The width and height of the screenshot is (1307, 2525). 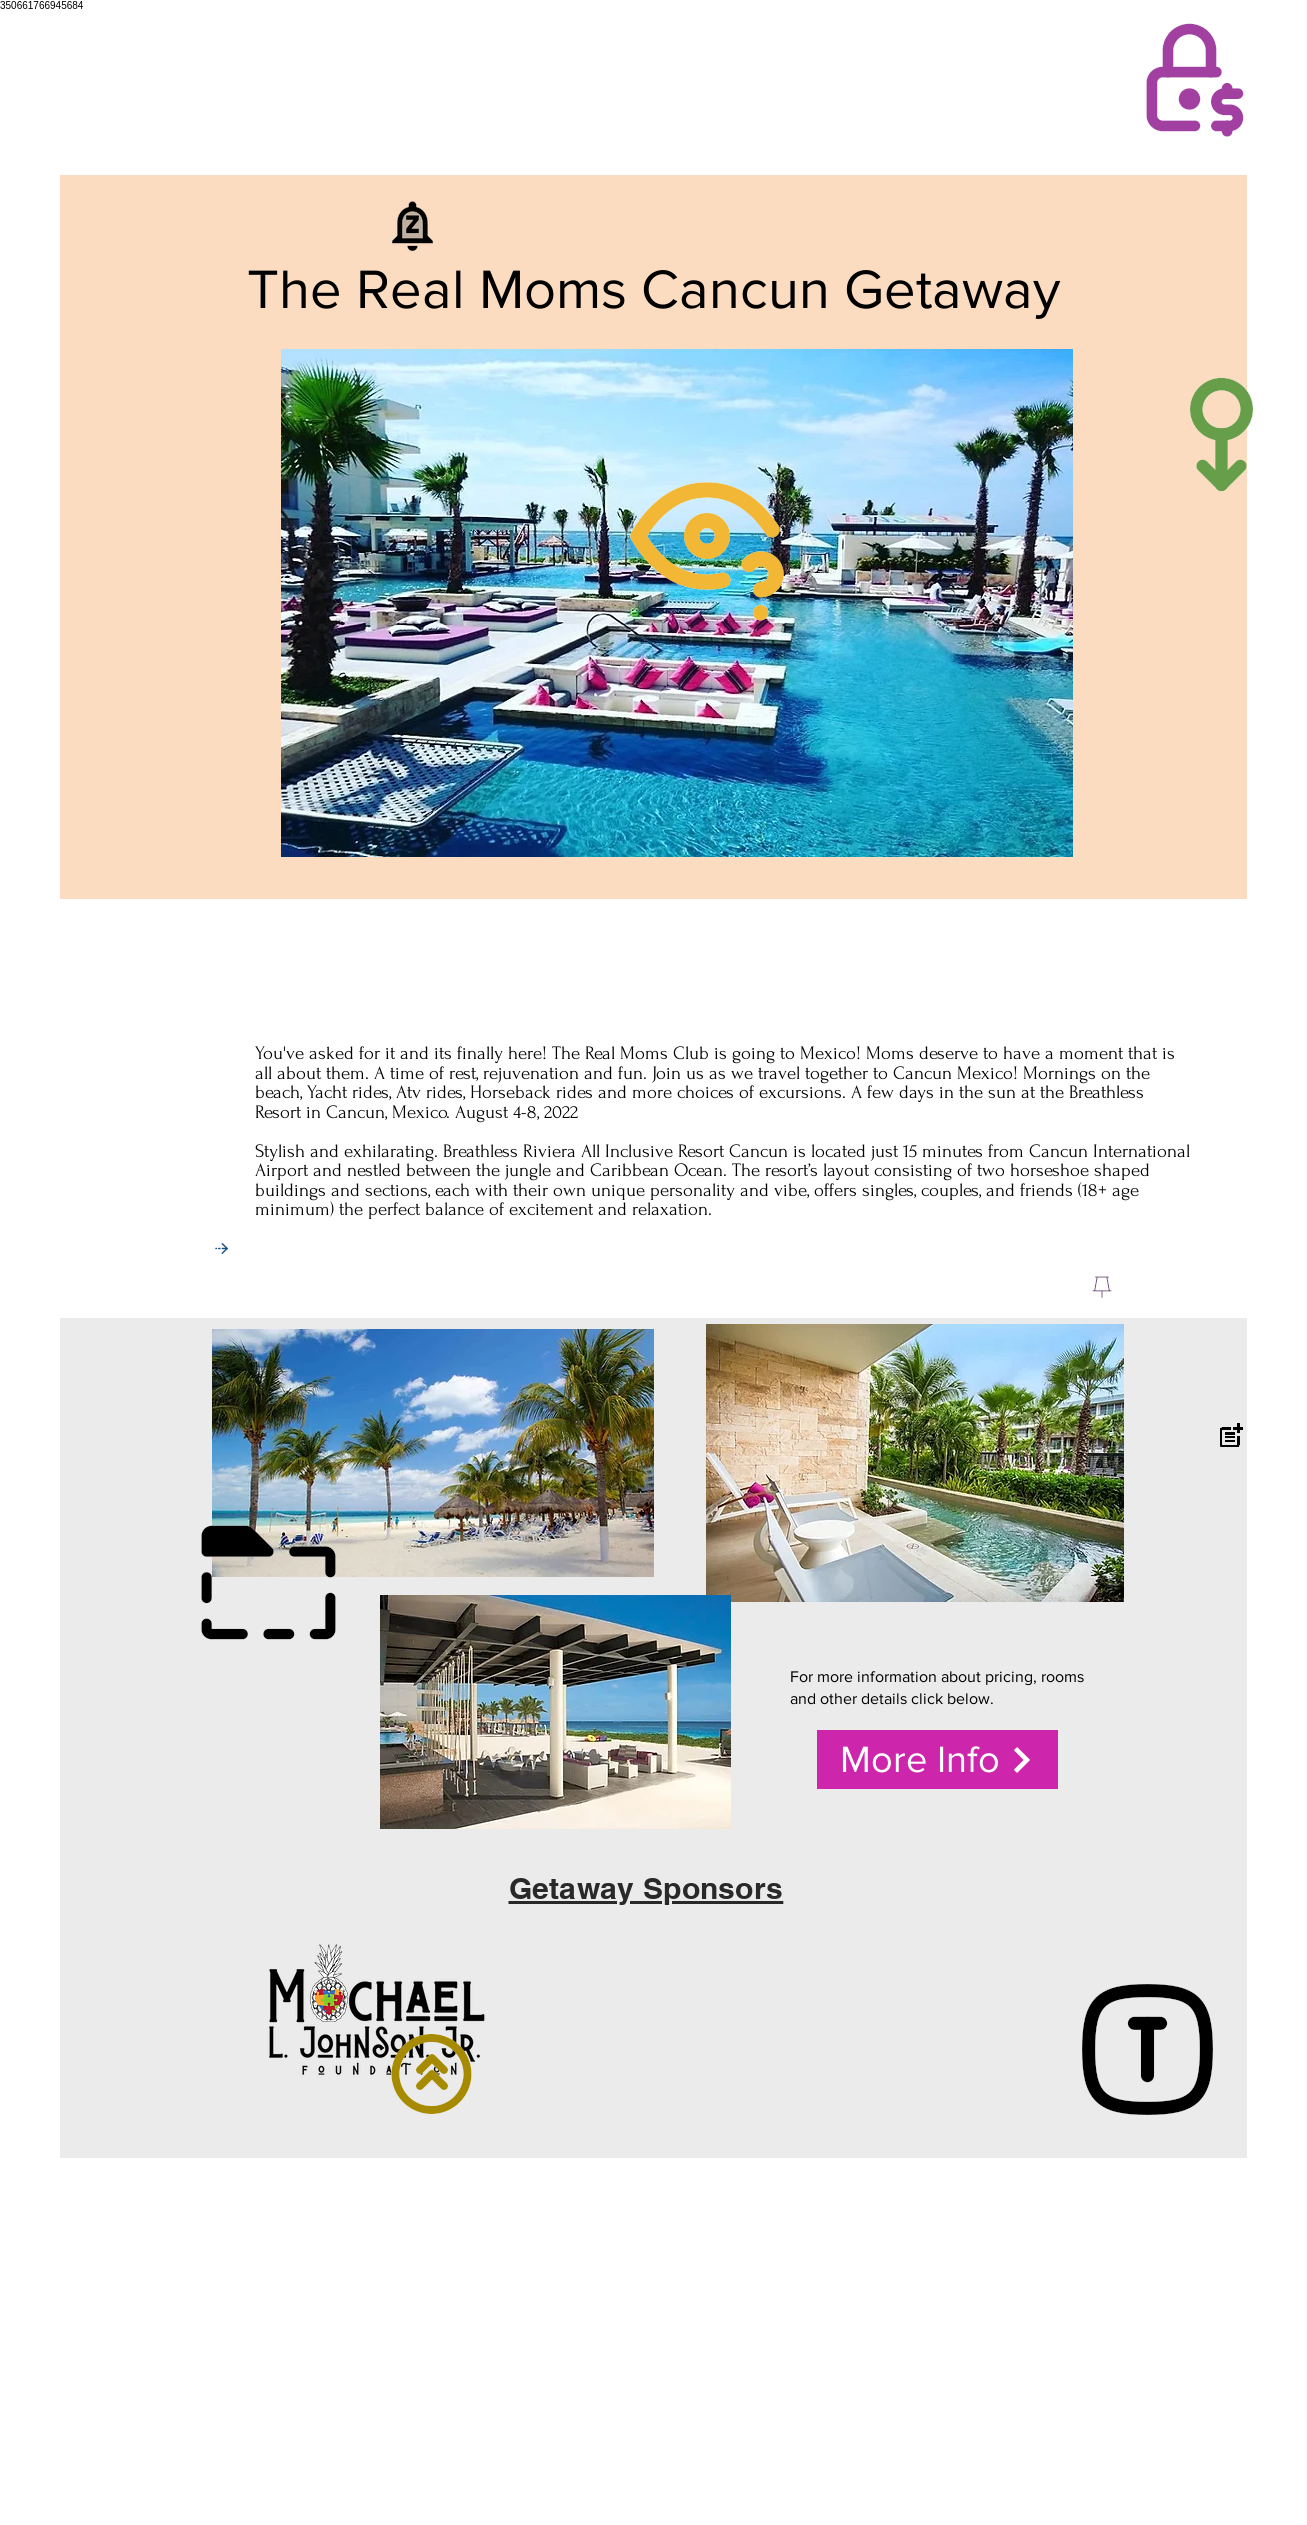 I want to click on text formatting or typography options, so click(x=1147, y=2049).